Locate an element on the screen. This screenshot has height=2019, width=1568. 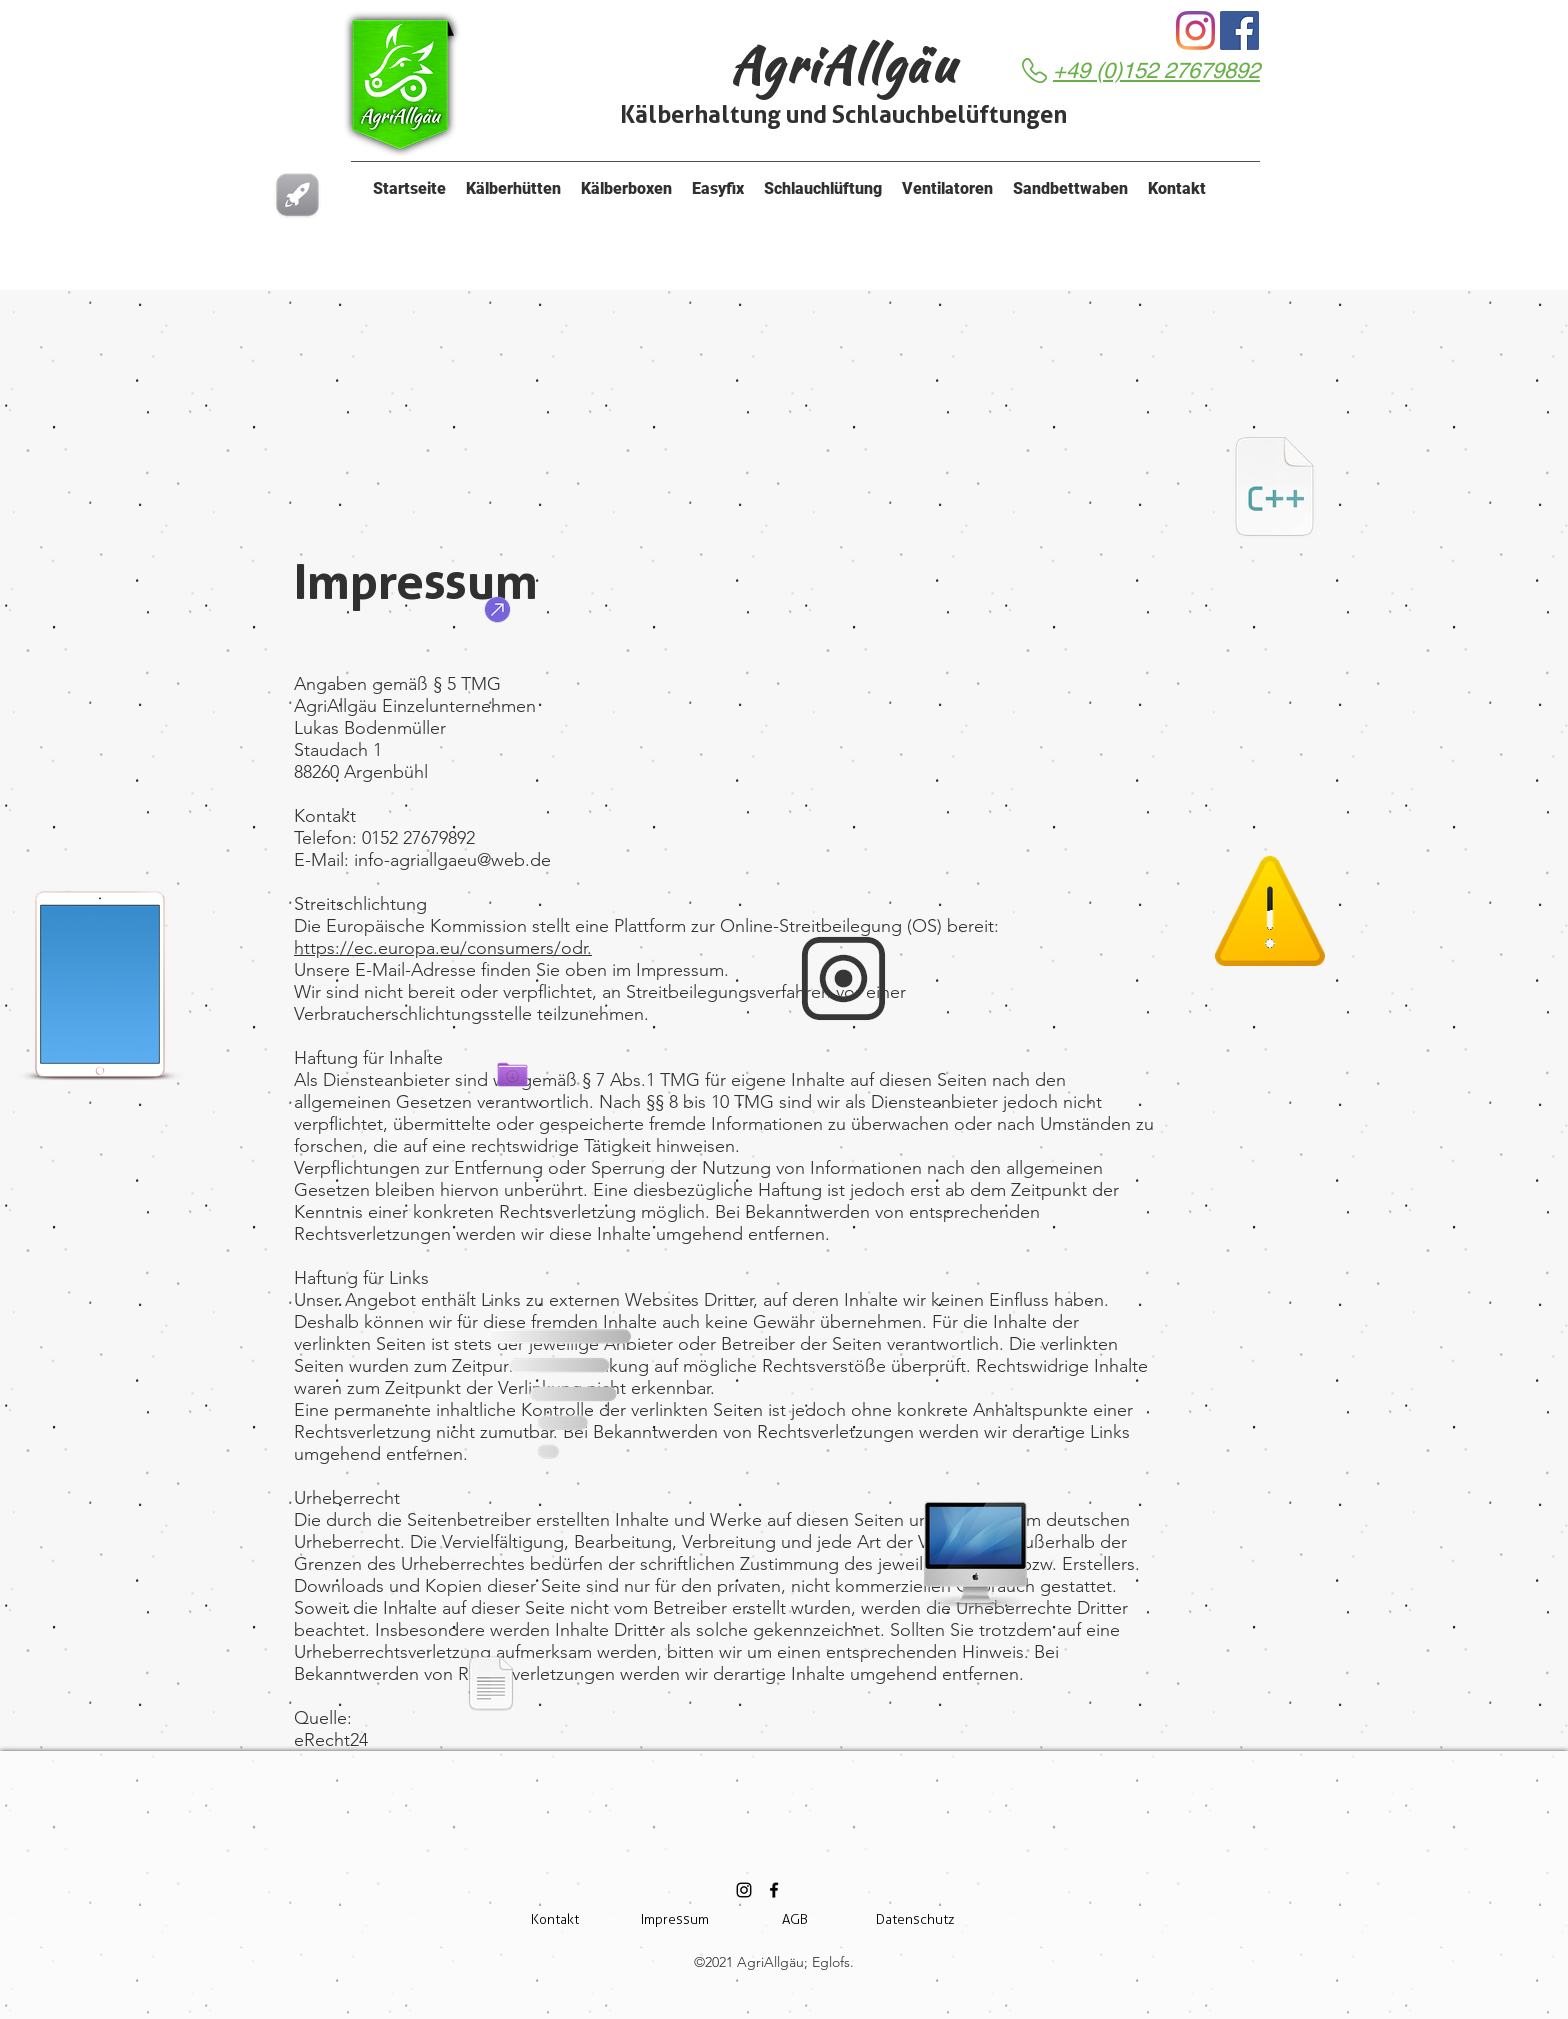
open rhythmbox music player is located at coordinates (843, 978).